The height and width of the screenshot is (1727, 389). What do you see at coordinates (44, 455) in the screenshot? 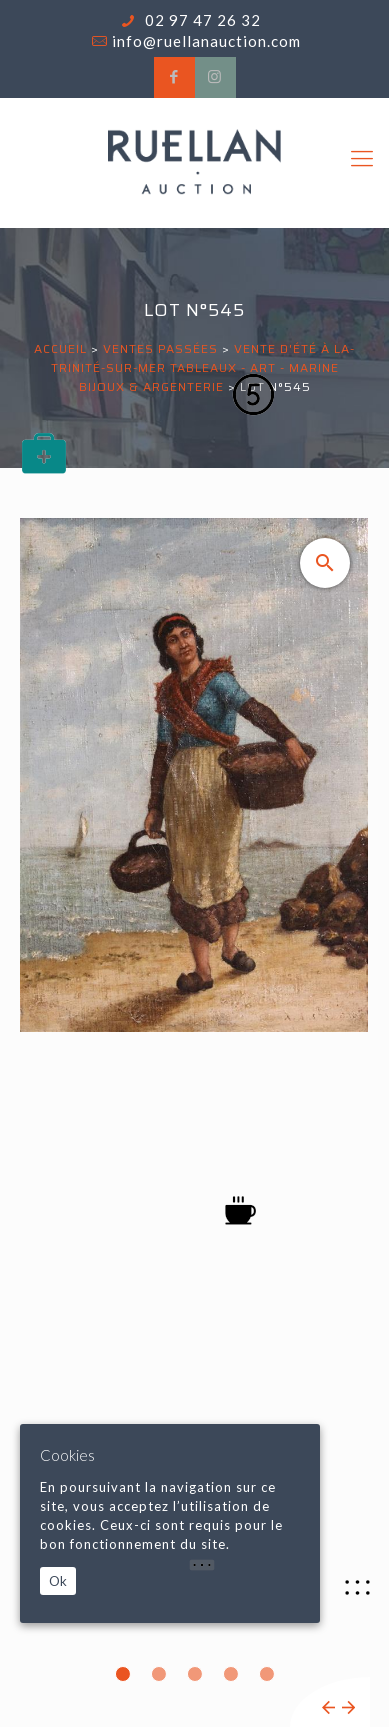
I see `access medical or health resources` at bounding box center [44, 455].